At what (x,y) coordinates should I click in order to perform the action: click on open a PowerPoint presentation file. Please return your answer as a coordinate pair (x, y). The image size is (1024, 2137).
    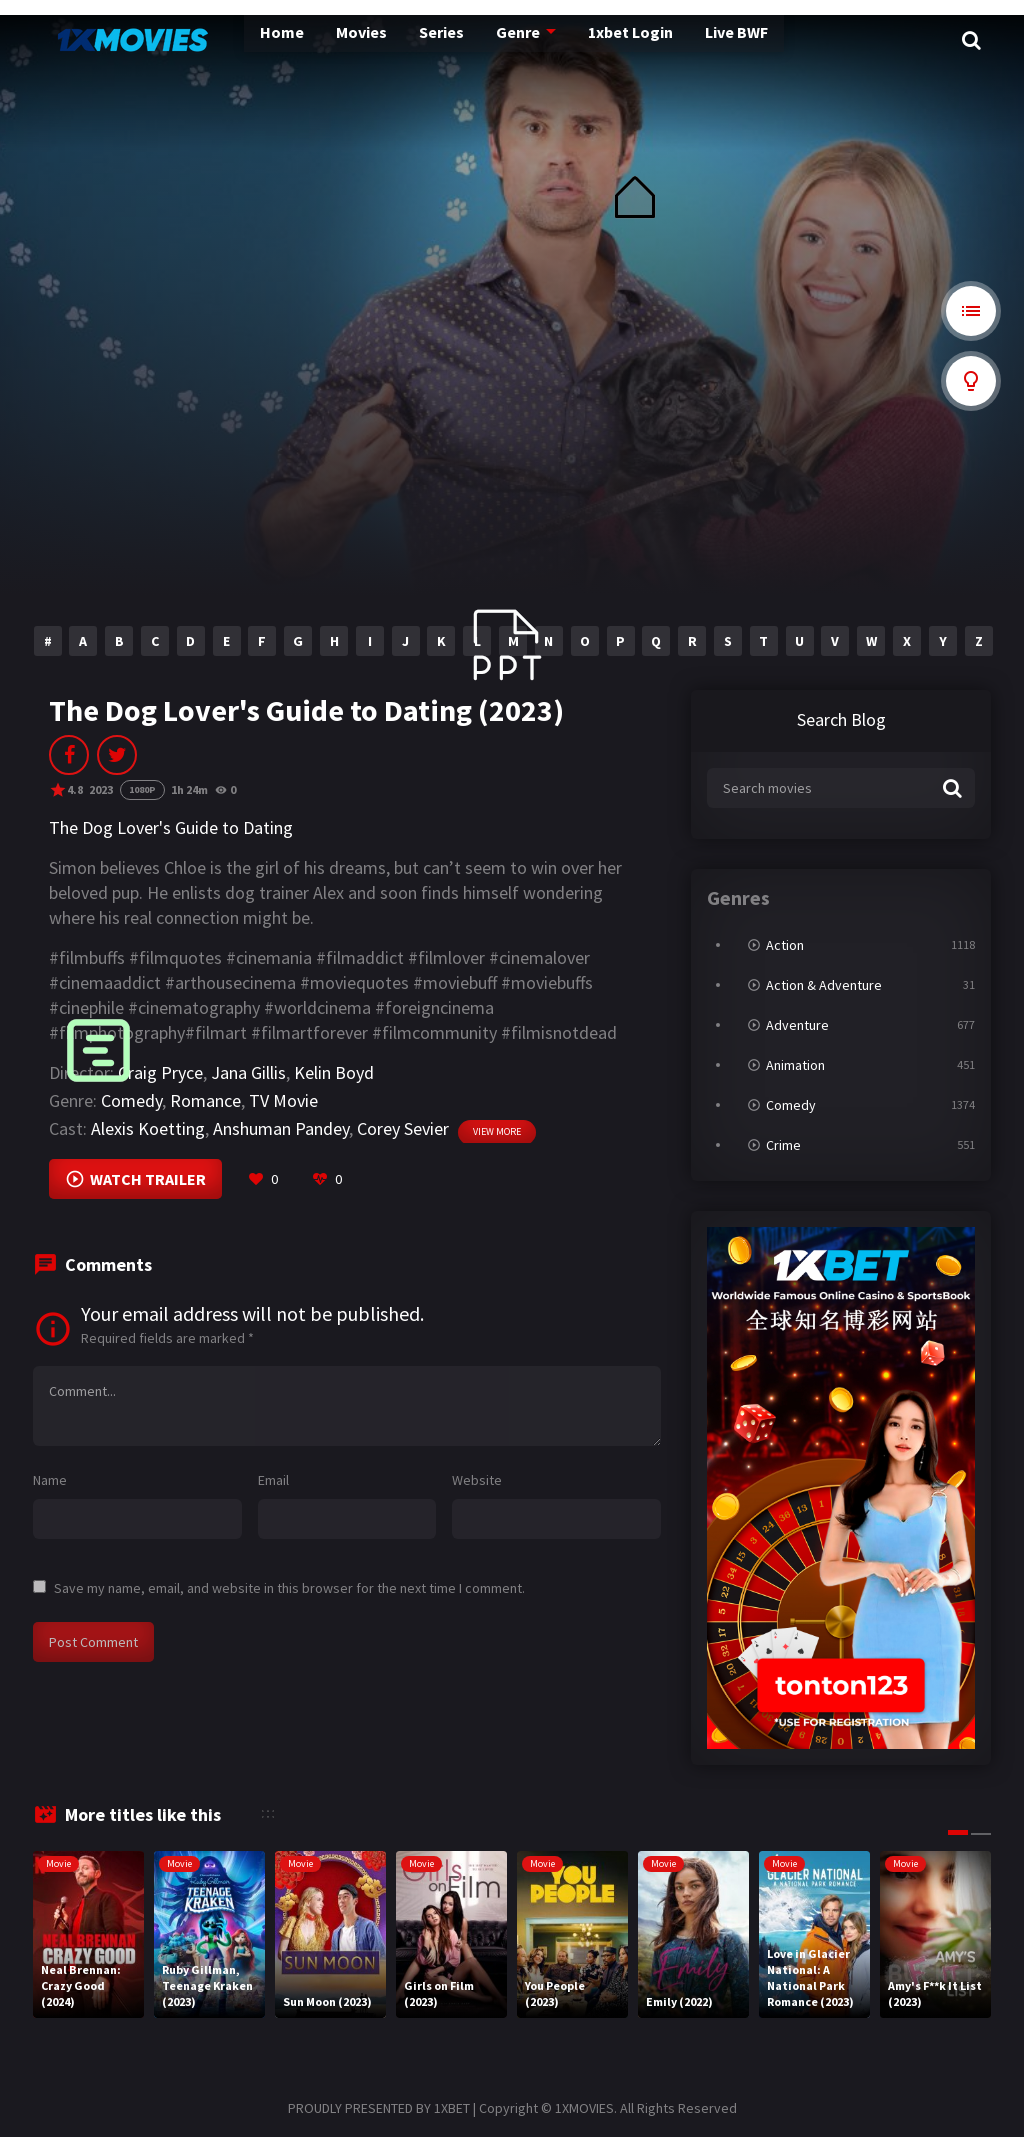
    Looking at the image, I should click on (506, 648).